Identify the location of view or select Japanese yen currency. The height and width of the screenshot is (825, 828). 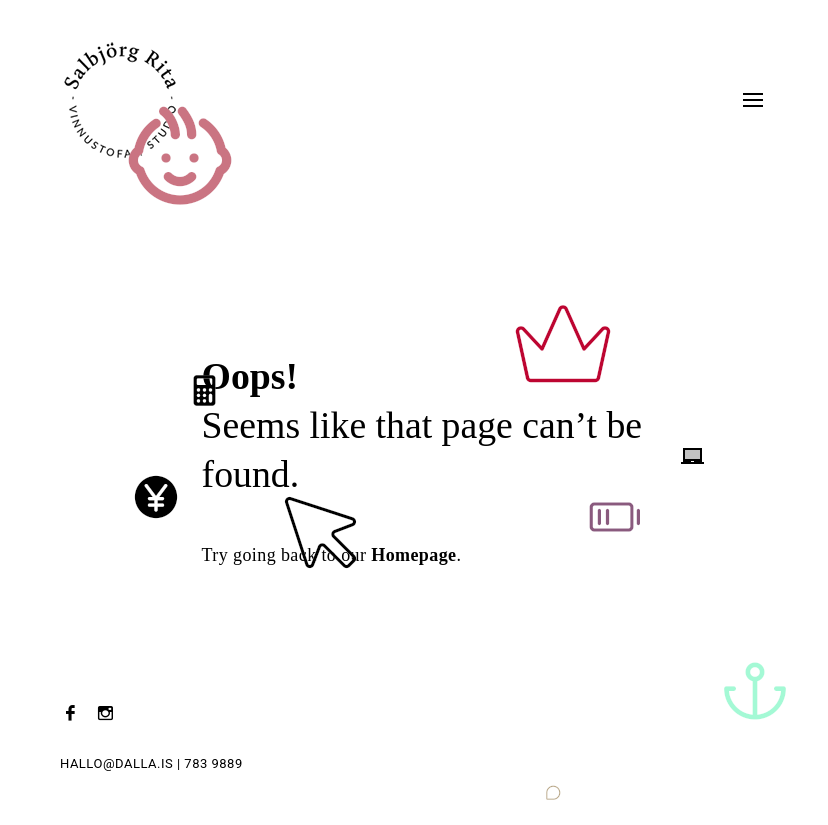
(156, 497).